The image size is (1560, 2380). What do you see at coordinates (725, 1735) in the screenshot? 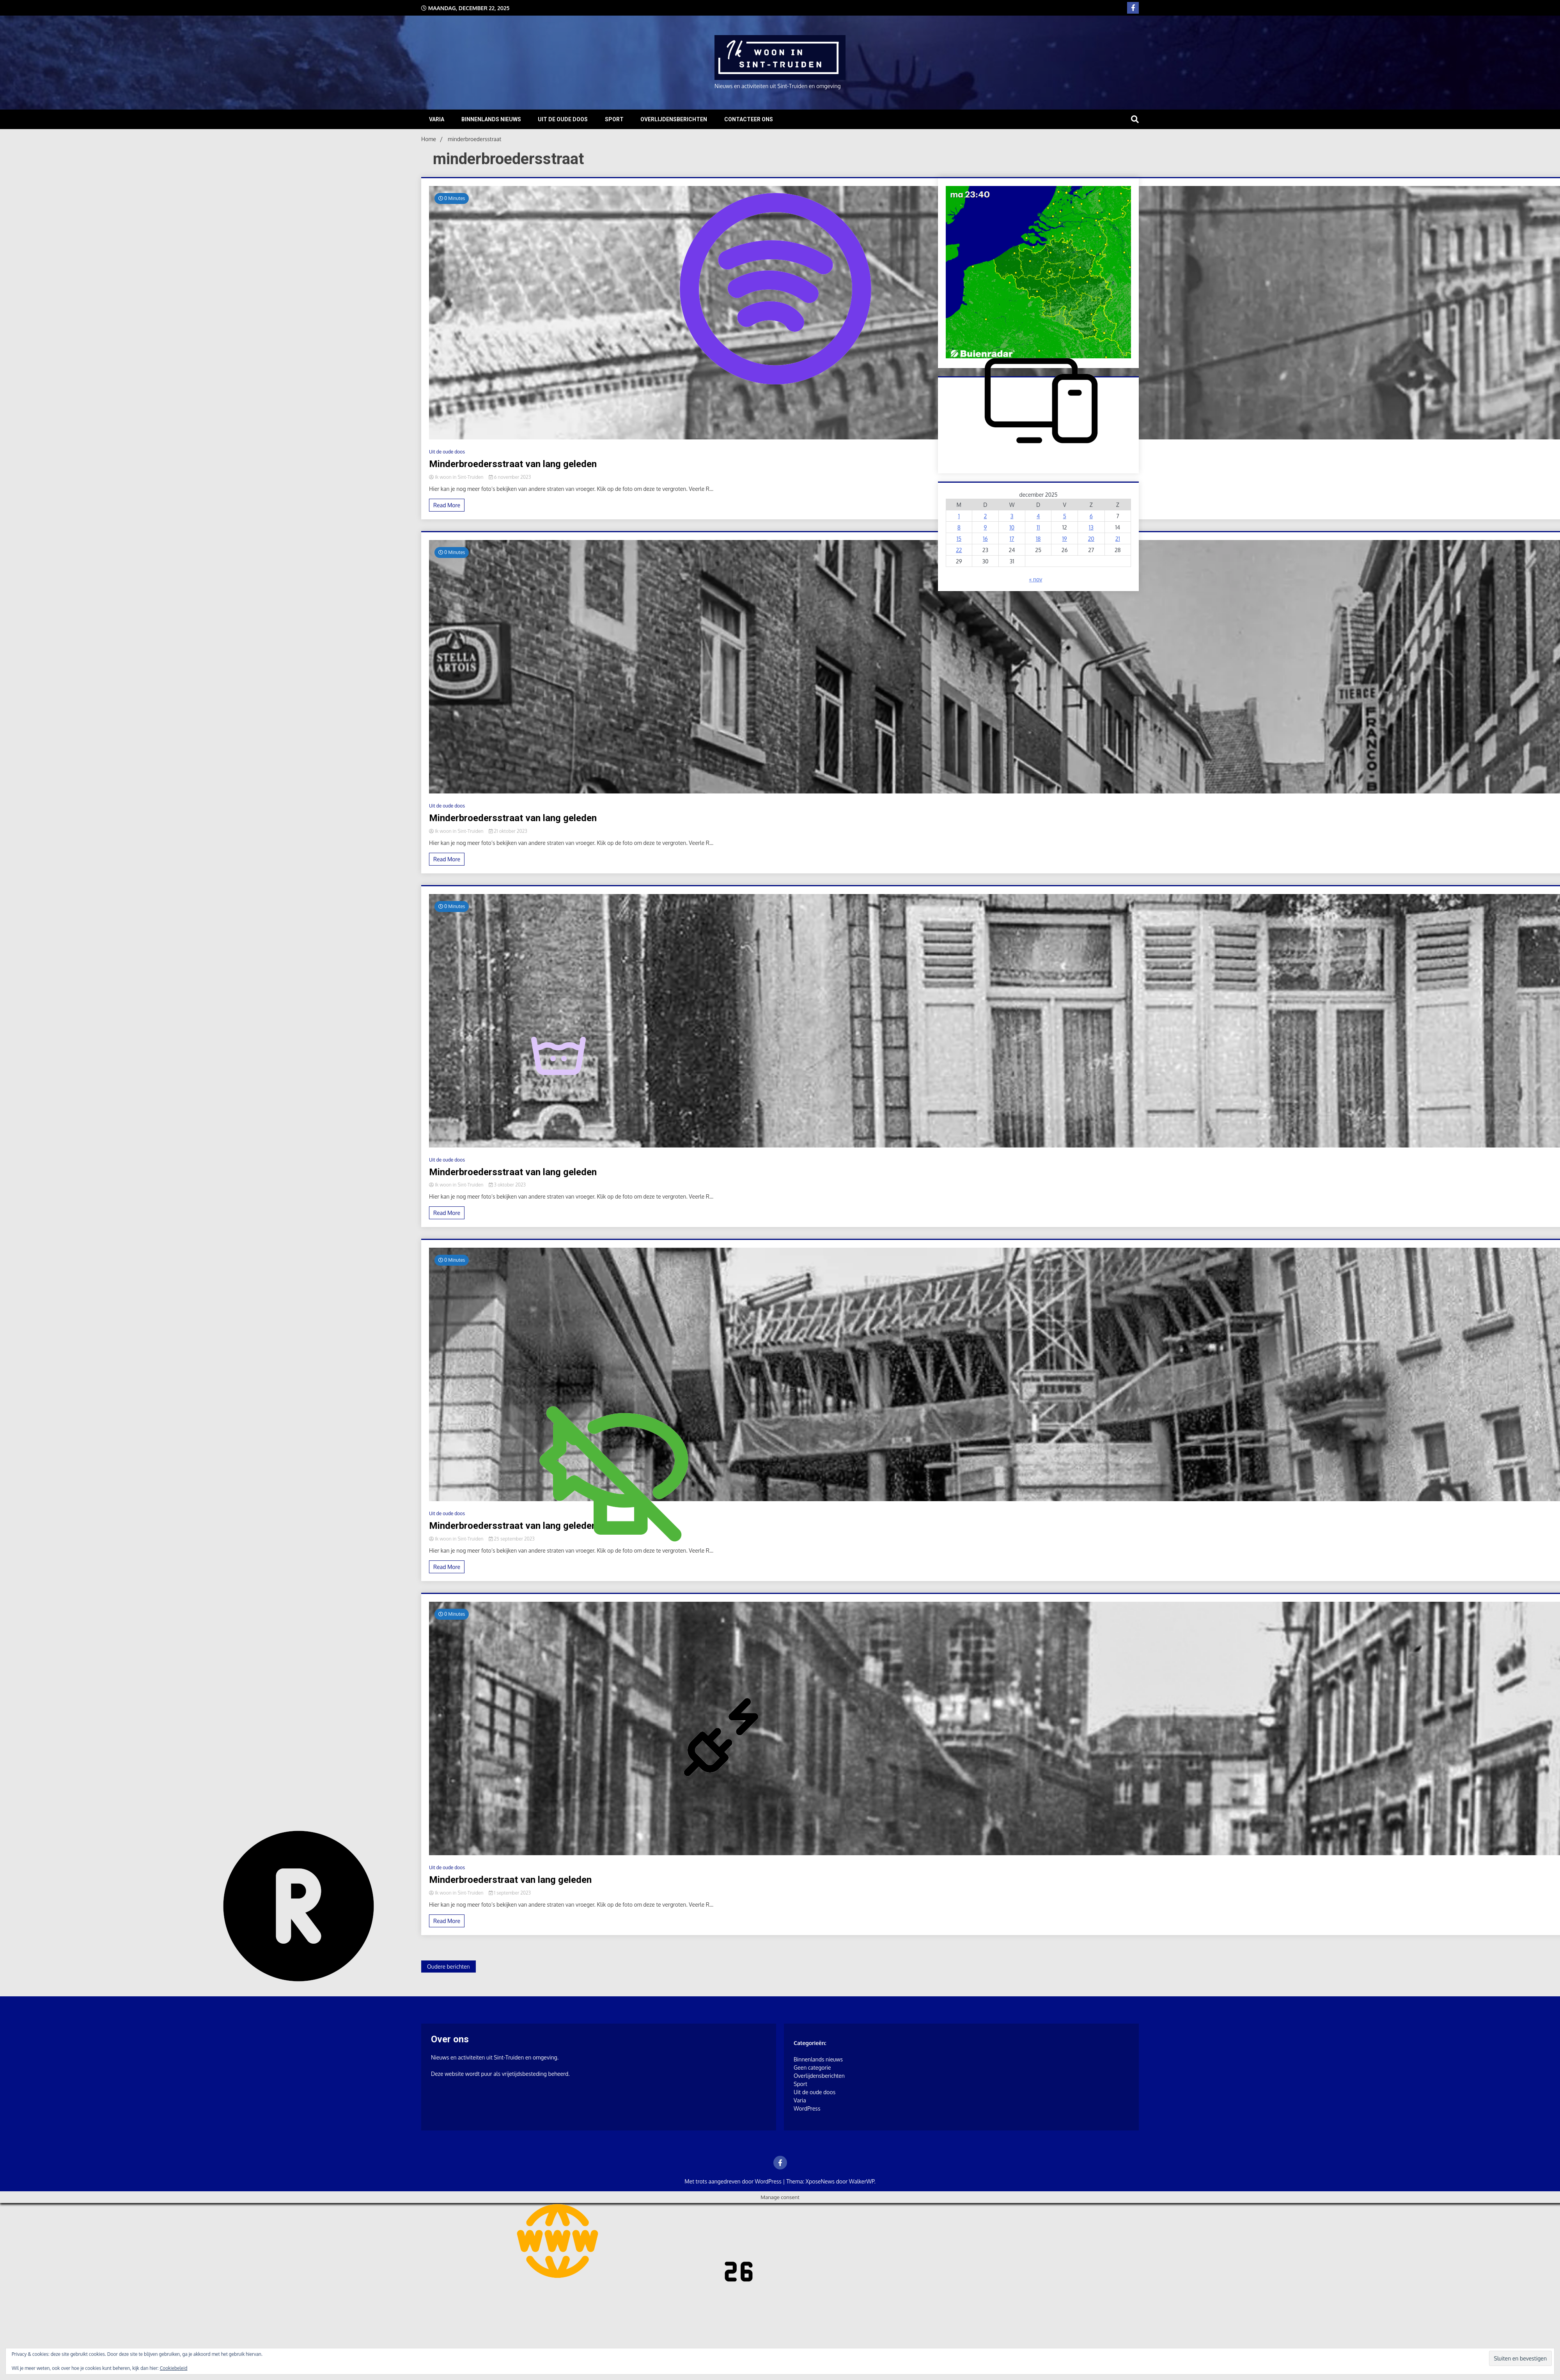
I see `charging or power connection active` at bounding box center [725, 1735].